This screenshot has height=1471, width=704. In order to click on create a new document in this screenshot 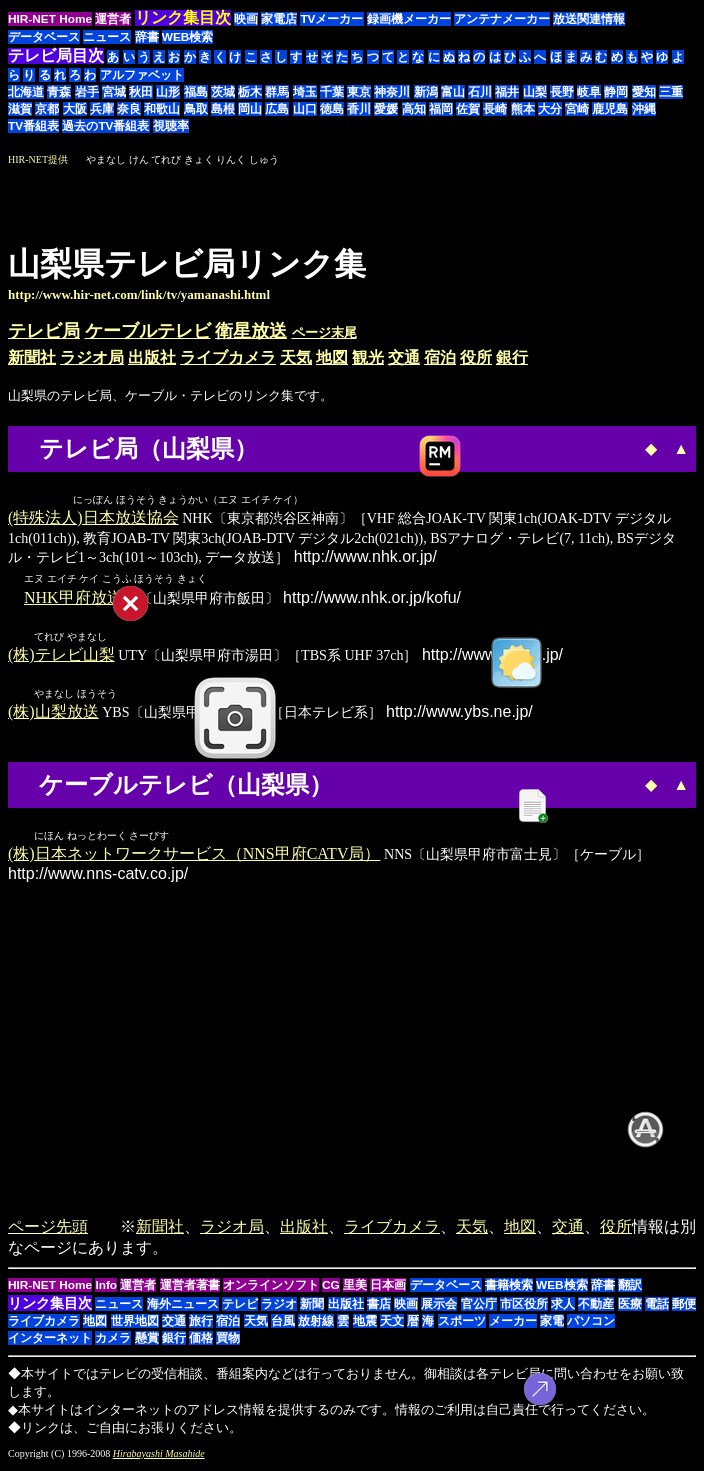, I will do `click(532, 805)`.